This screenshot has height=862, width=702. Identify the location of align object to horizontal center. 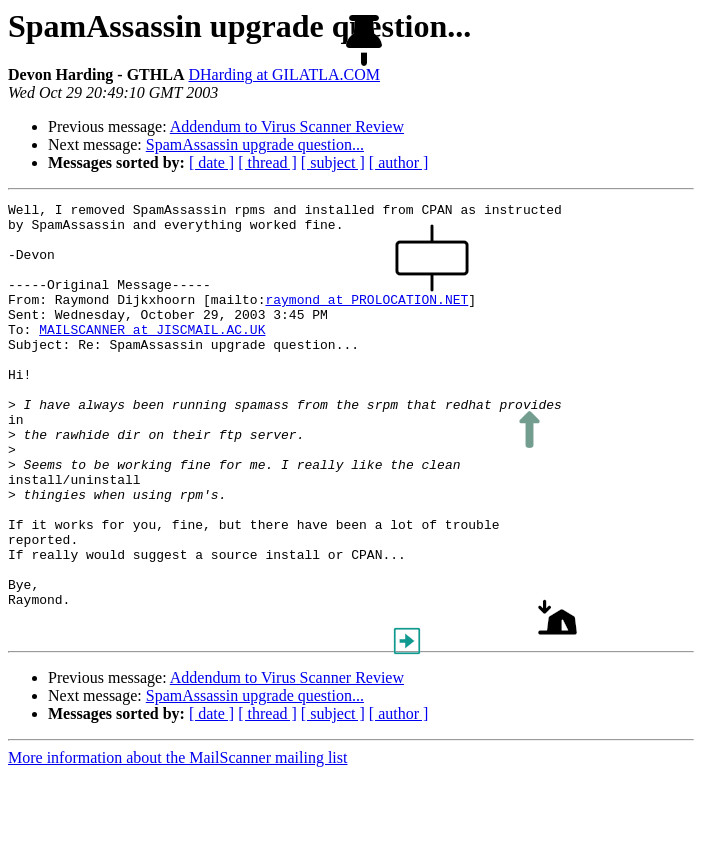
(432, 258).